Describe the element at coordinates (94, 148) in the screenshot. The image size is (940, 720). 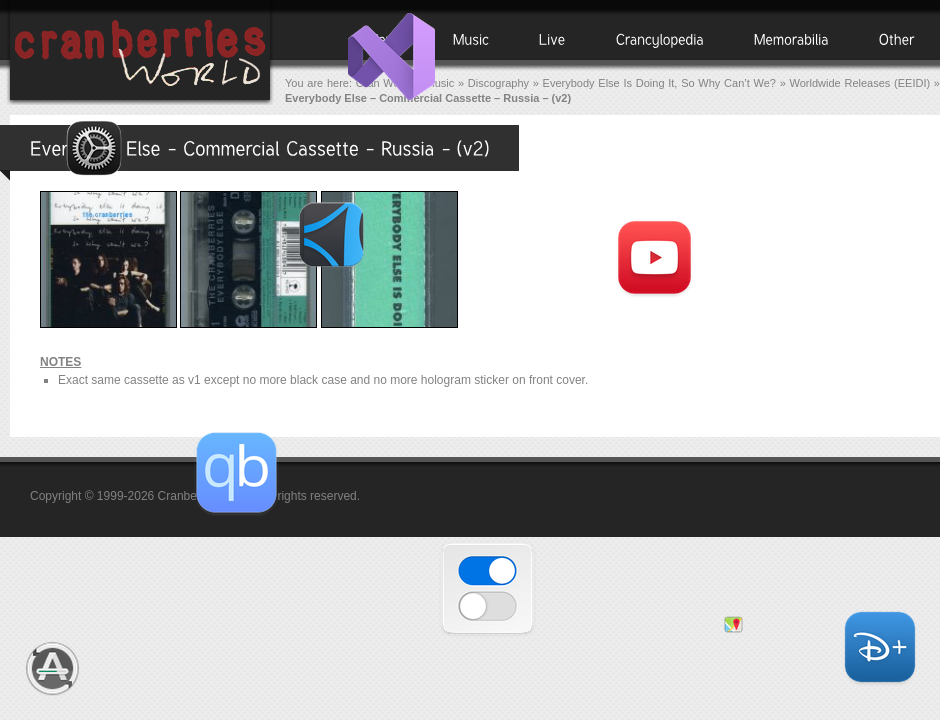
I see `open system settings` at that location.